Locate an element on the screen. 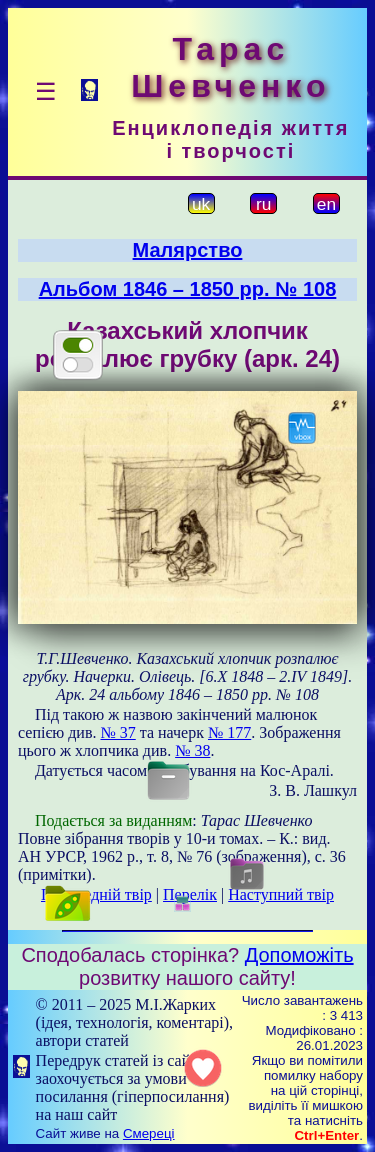  mark item as favorite is located at coordinates (203, 1068).